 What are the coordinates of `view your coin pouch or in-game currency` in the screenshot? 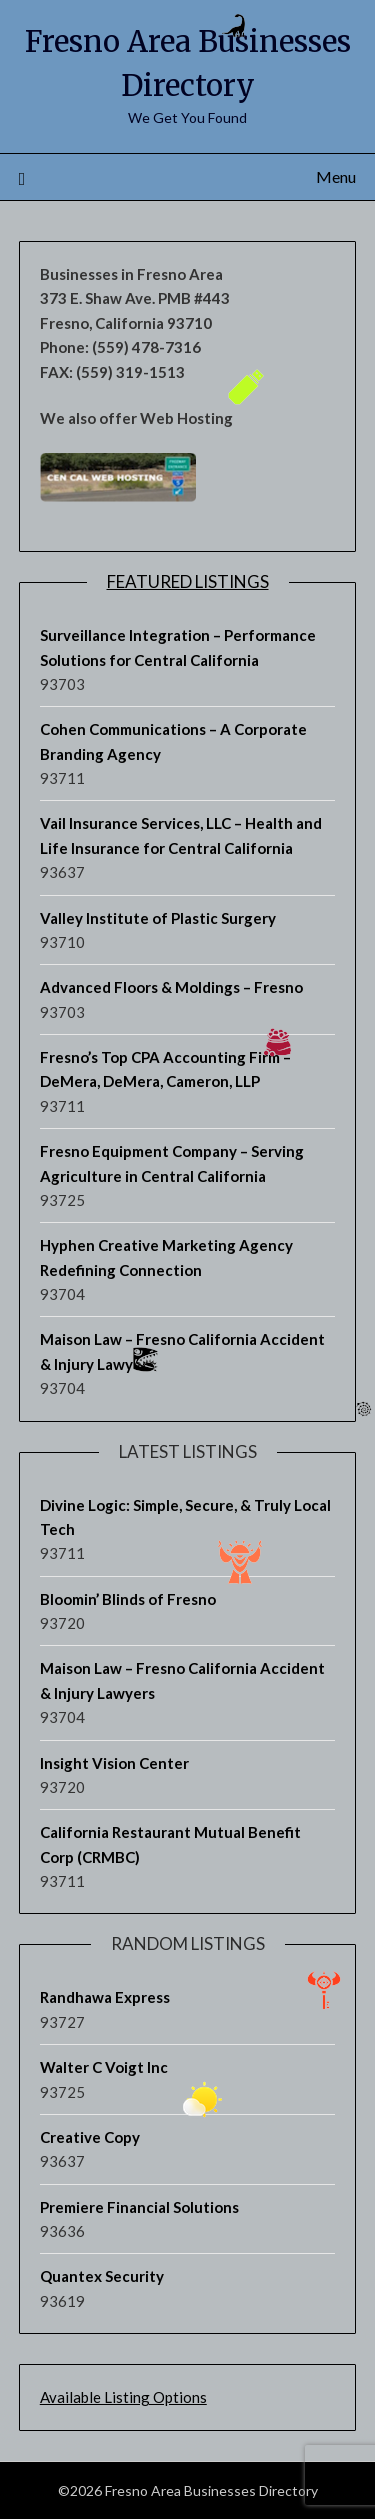 It's located at (277, 1042).